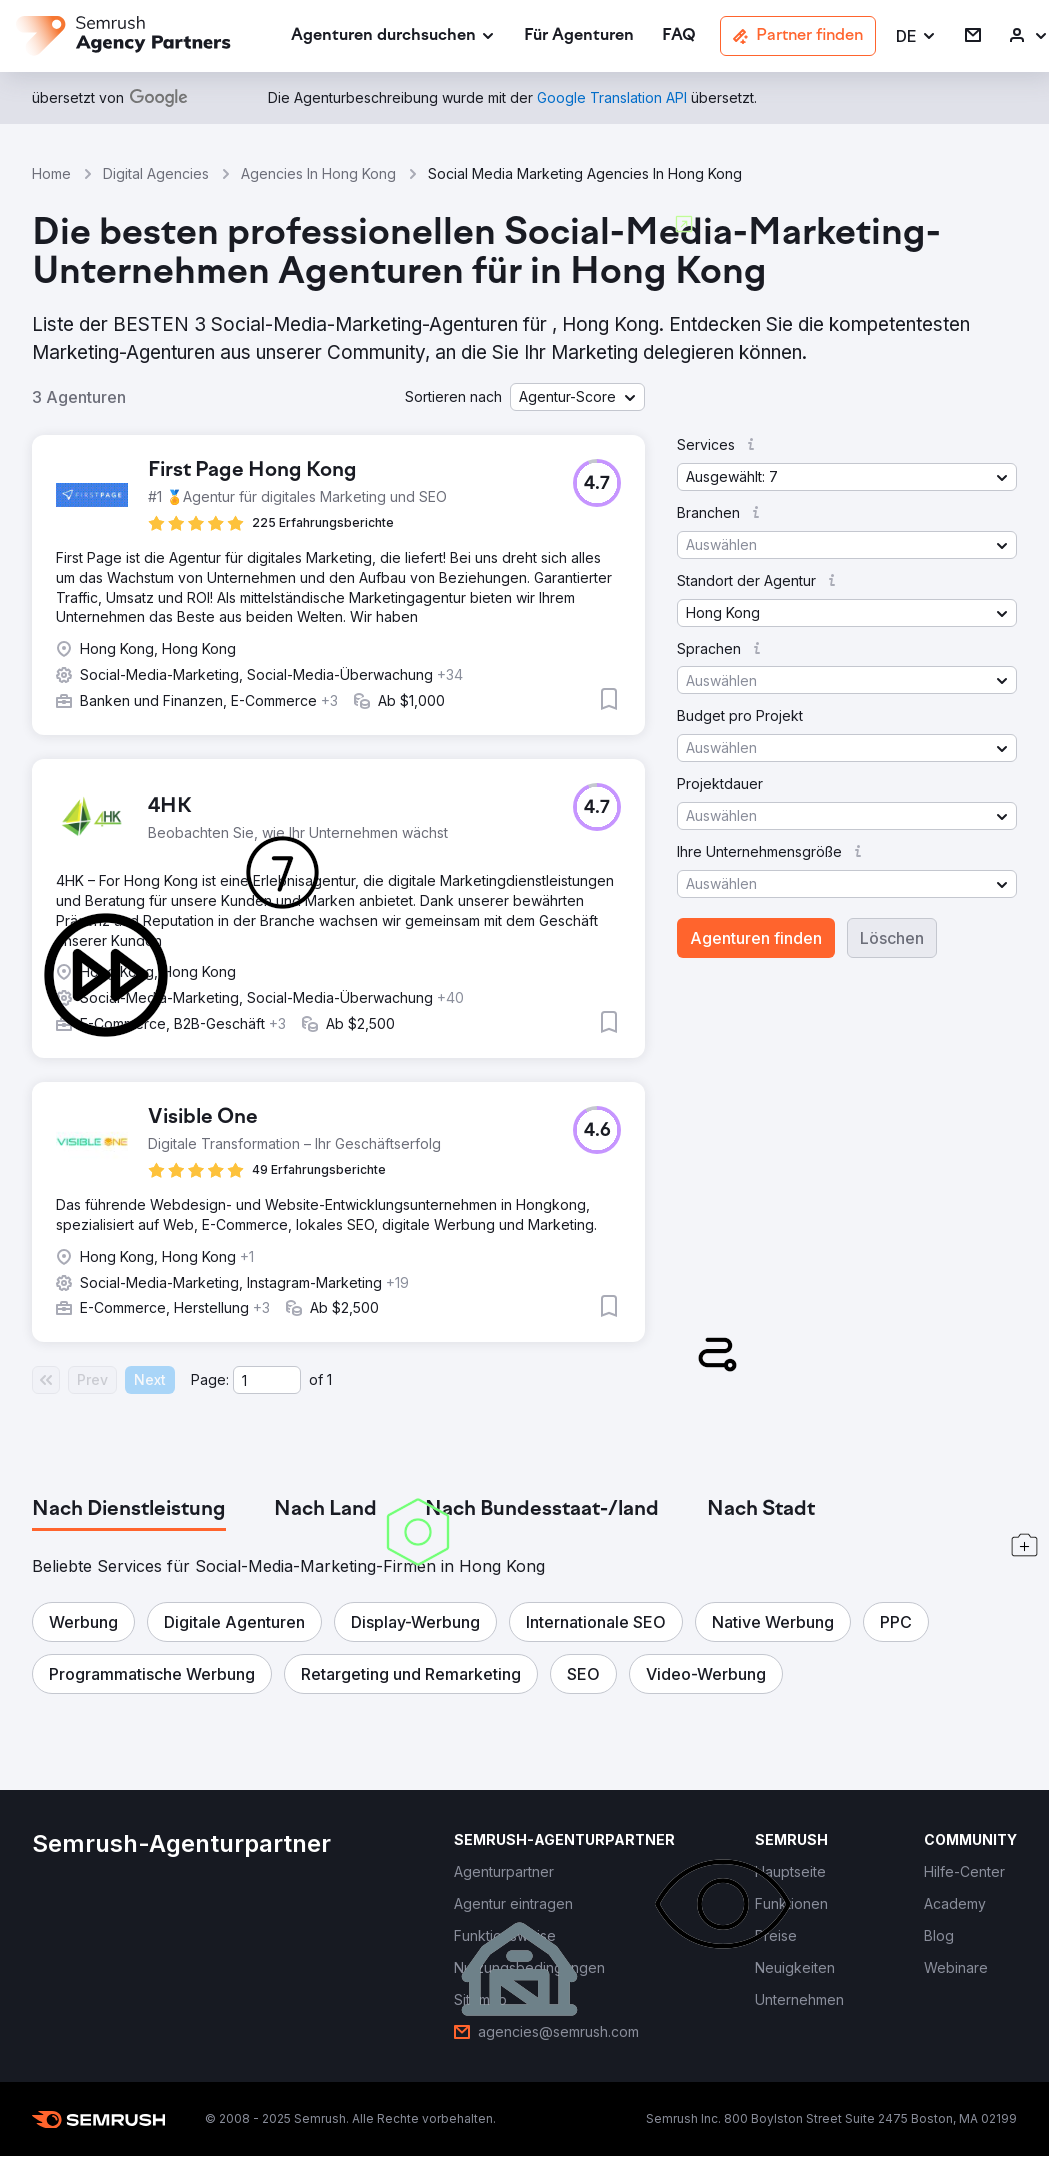  What do you see at coordinates (282, 872) in the screenshot?
I see `indicates step 7 in a numbered sequence or process` at bounding box center [282, 872].